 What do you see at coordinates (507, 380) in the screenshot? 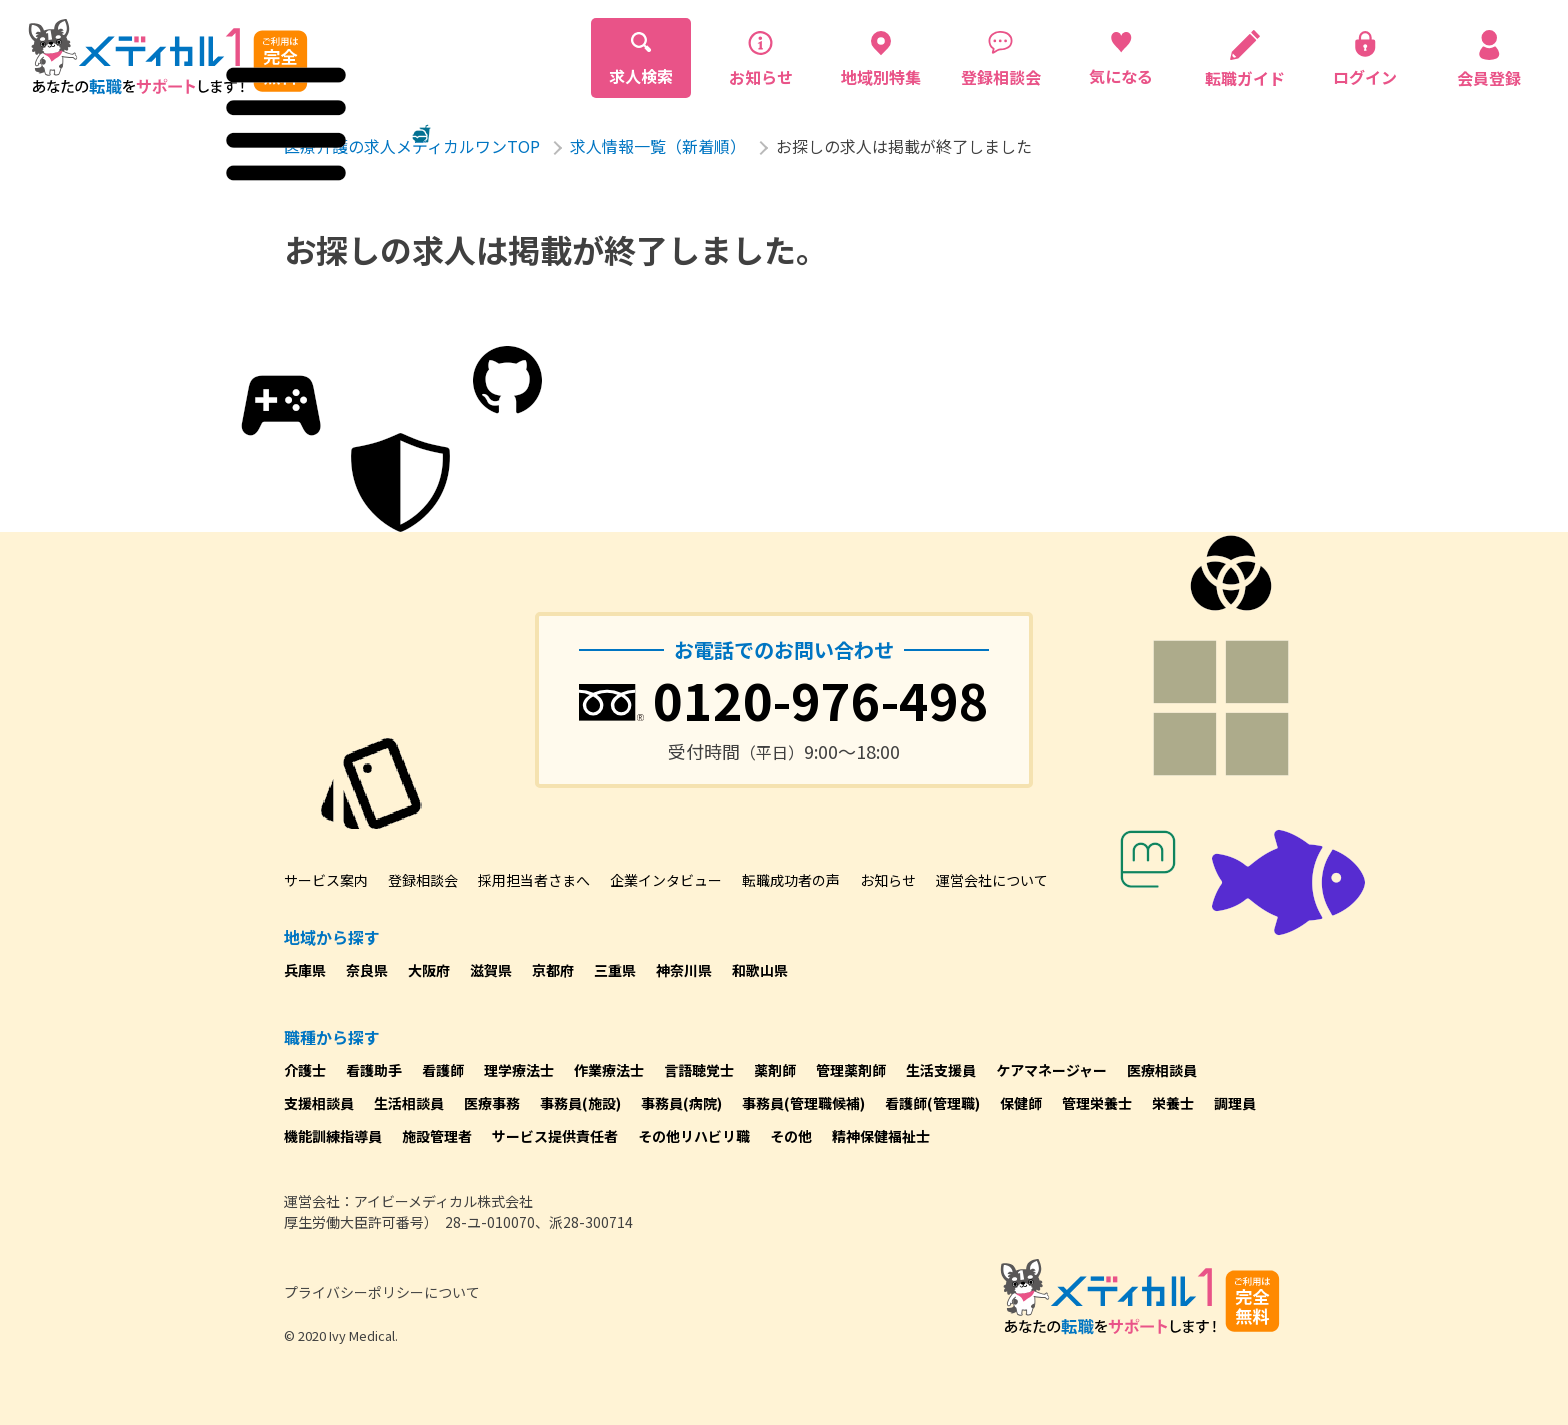
I see `view project on github` at bounding box center [507, 380].